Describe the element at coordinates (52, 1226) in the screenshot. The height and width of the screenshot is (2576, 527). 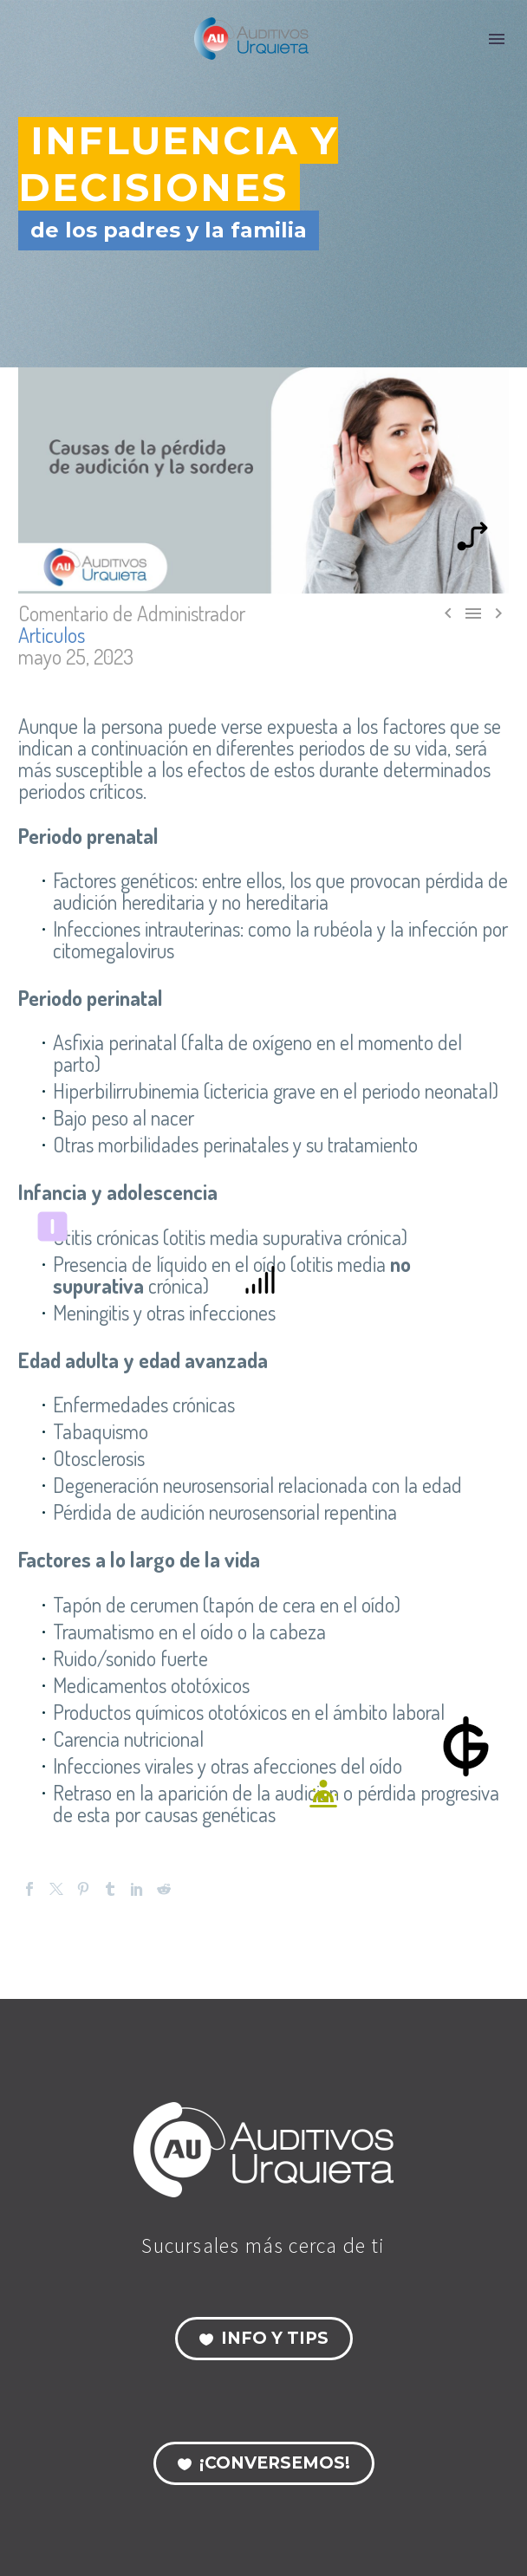
I see `access information or details` at that location.